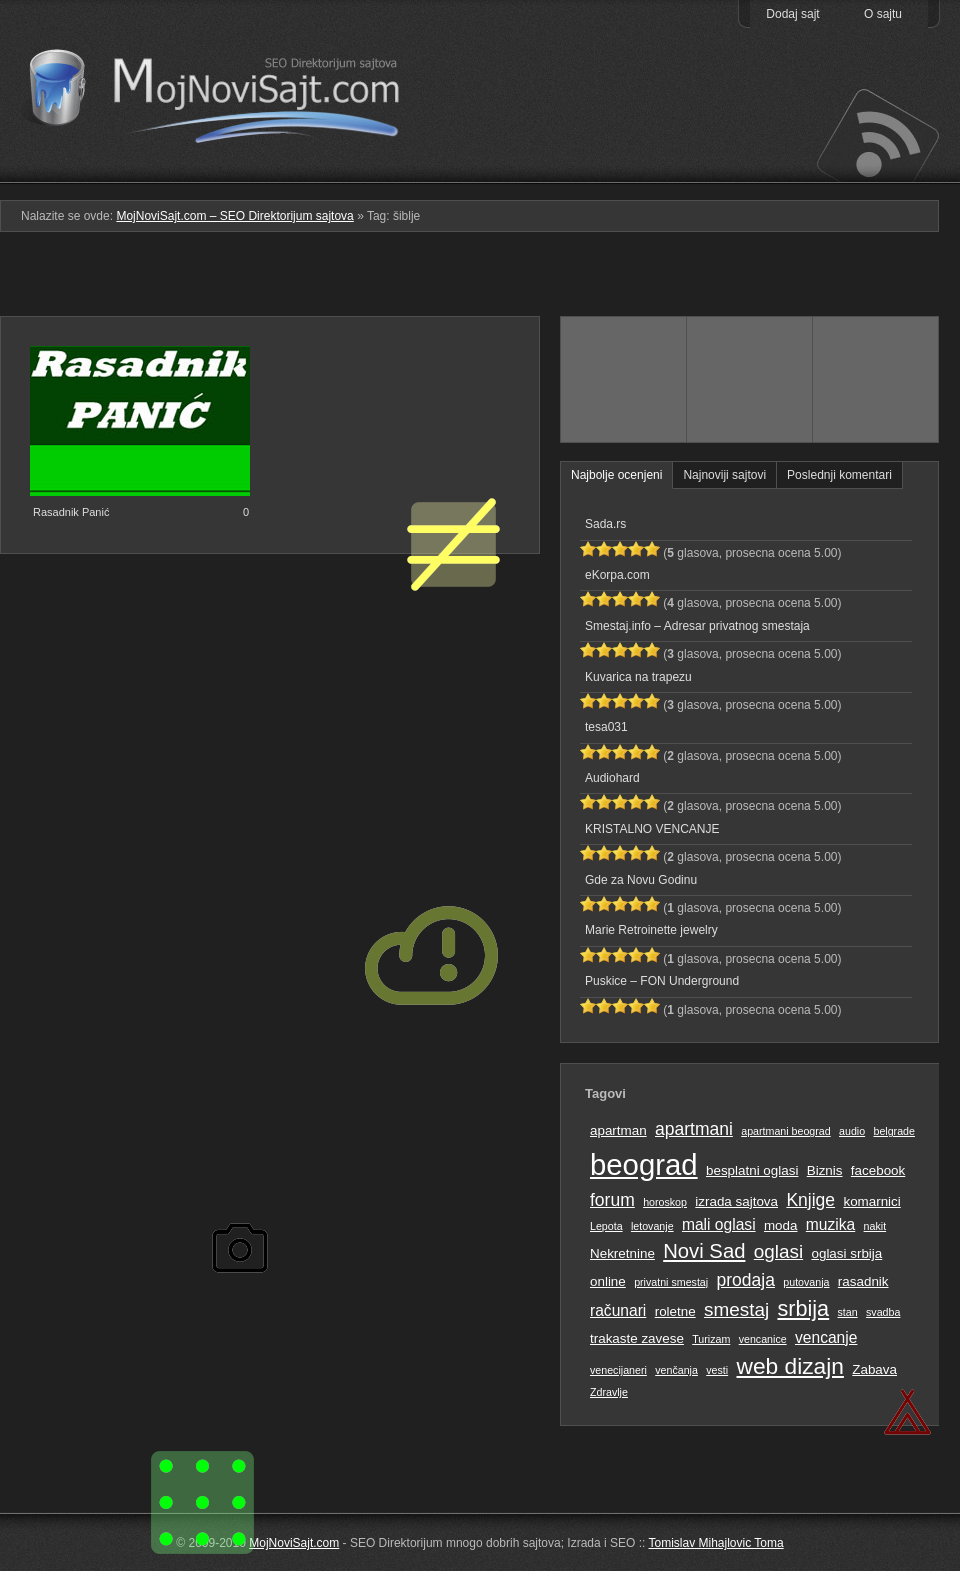 The width and height of the screenshot is (960, 1571). What do you see at coordinates (453, 544) in the screenshot?
I see `indicates values are not equal or matching` at bounding box center [453, 544].